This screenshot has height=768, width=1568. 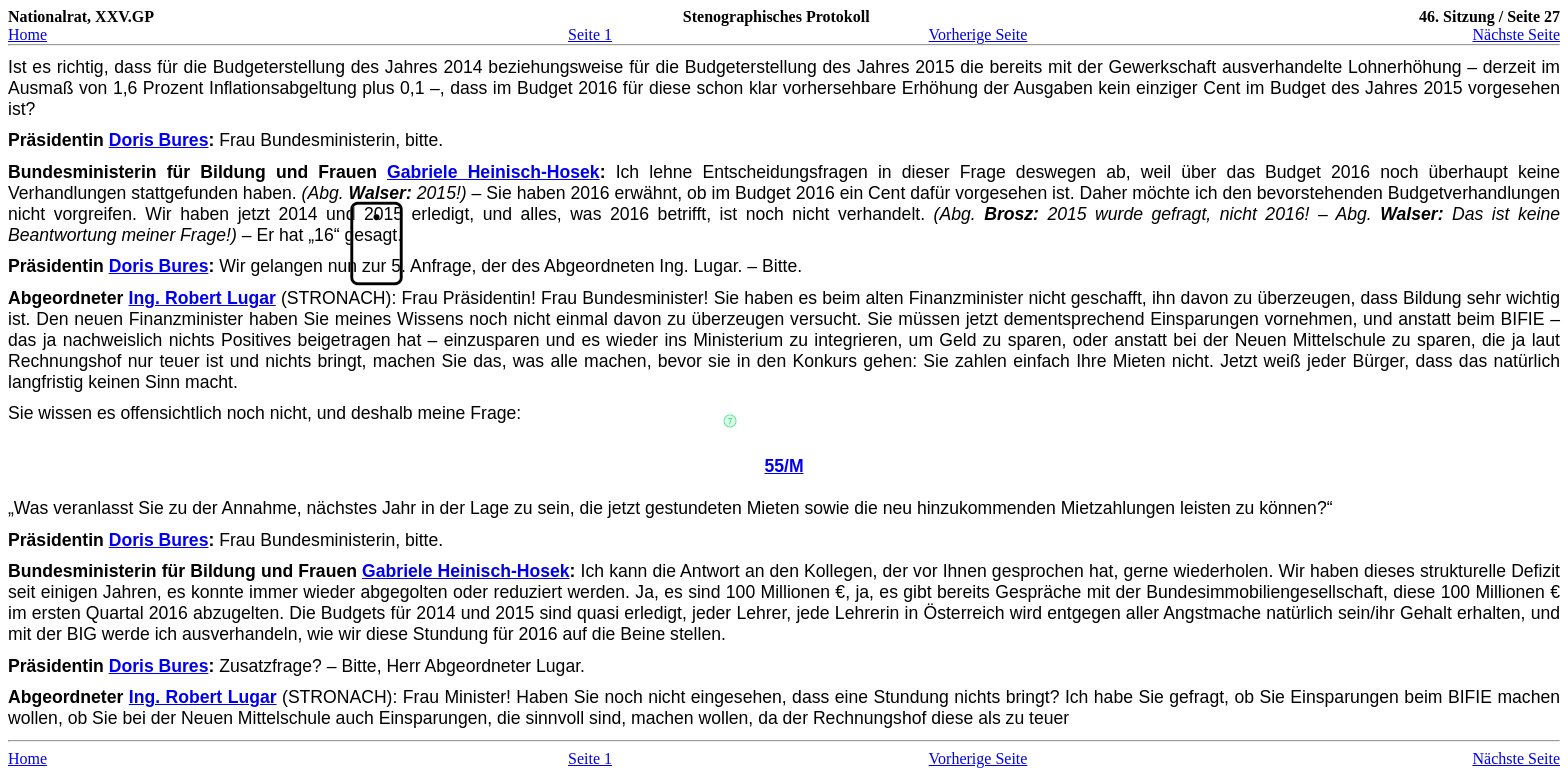 I want to click on access device camera through mobile, so click(x=376, y=243).